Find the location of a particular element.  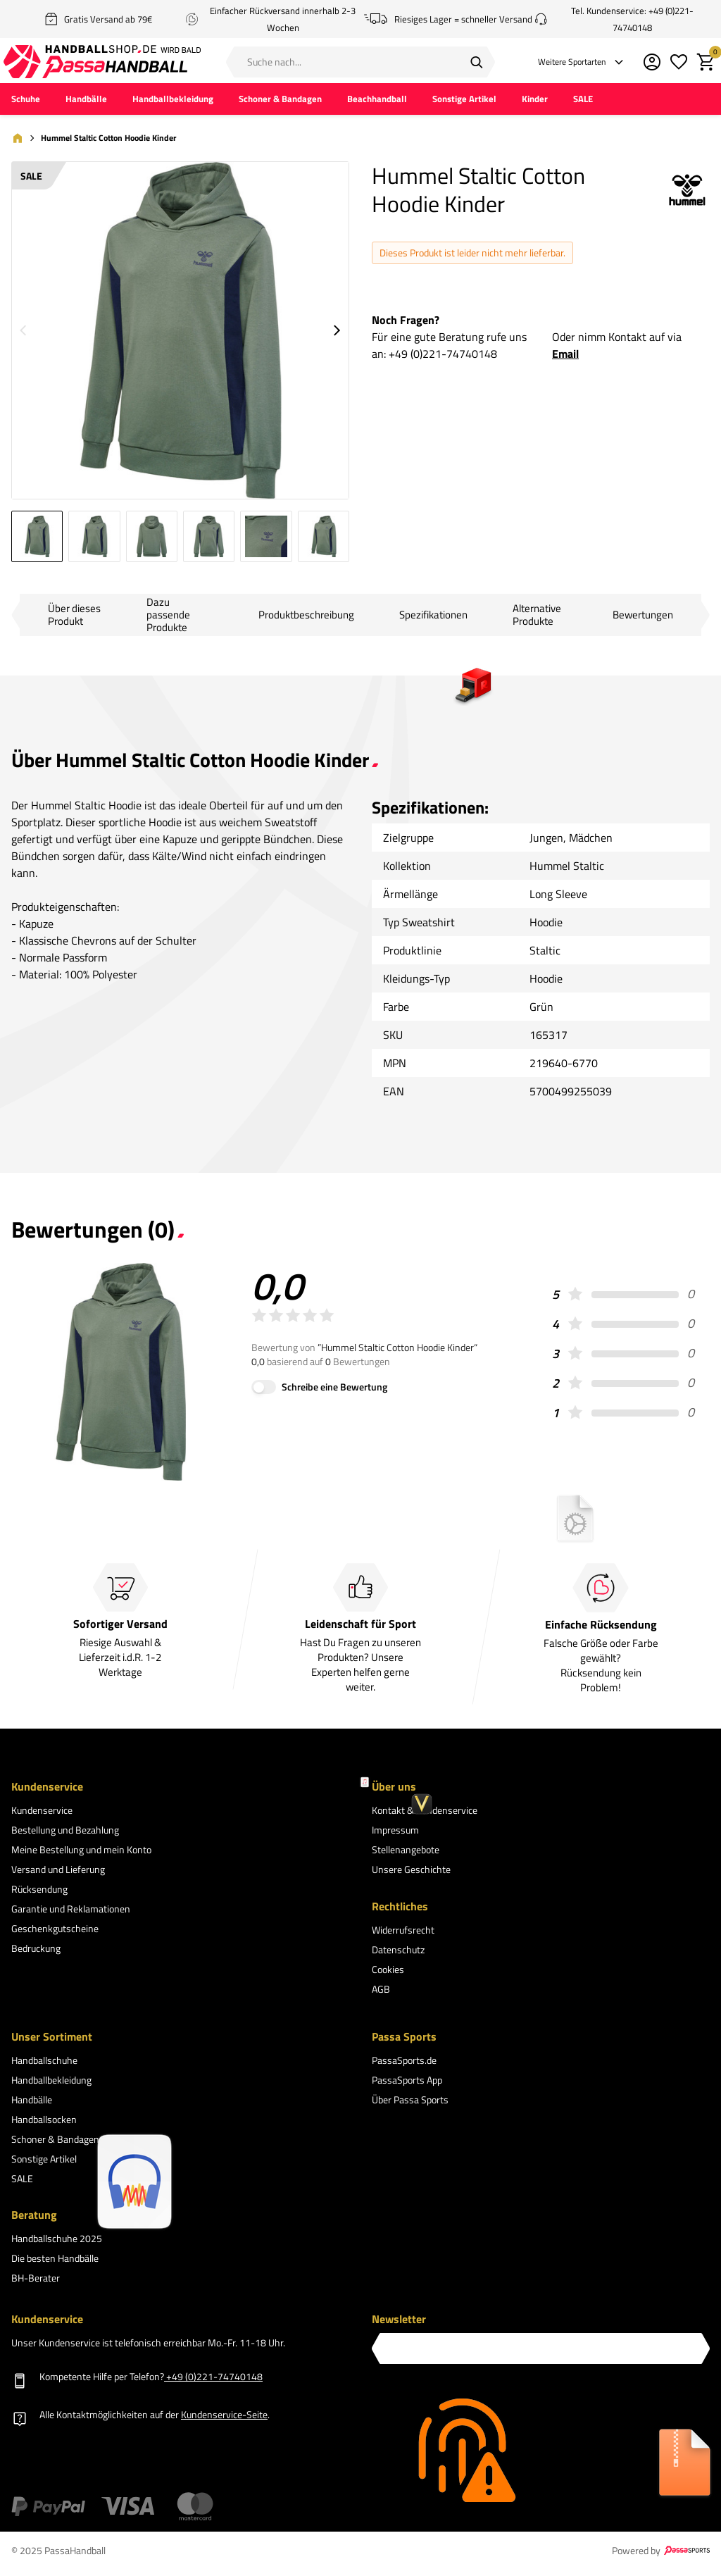

a midi audio file is located at coordinates (365, 1782).